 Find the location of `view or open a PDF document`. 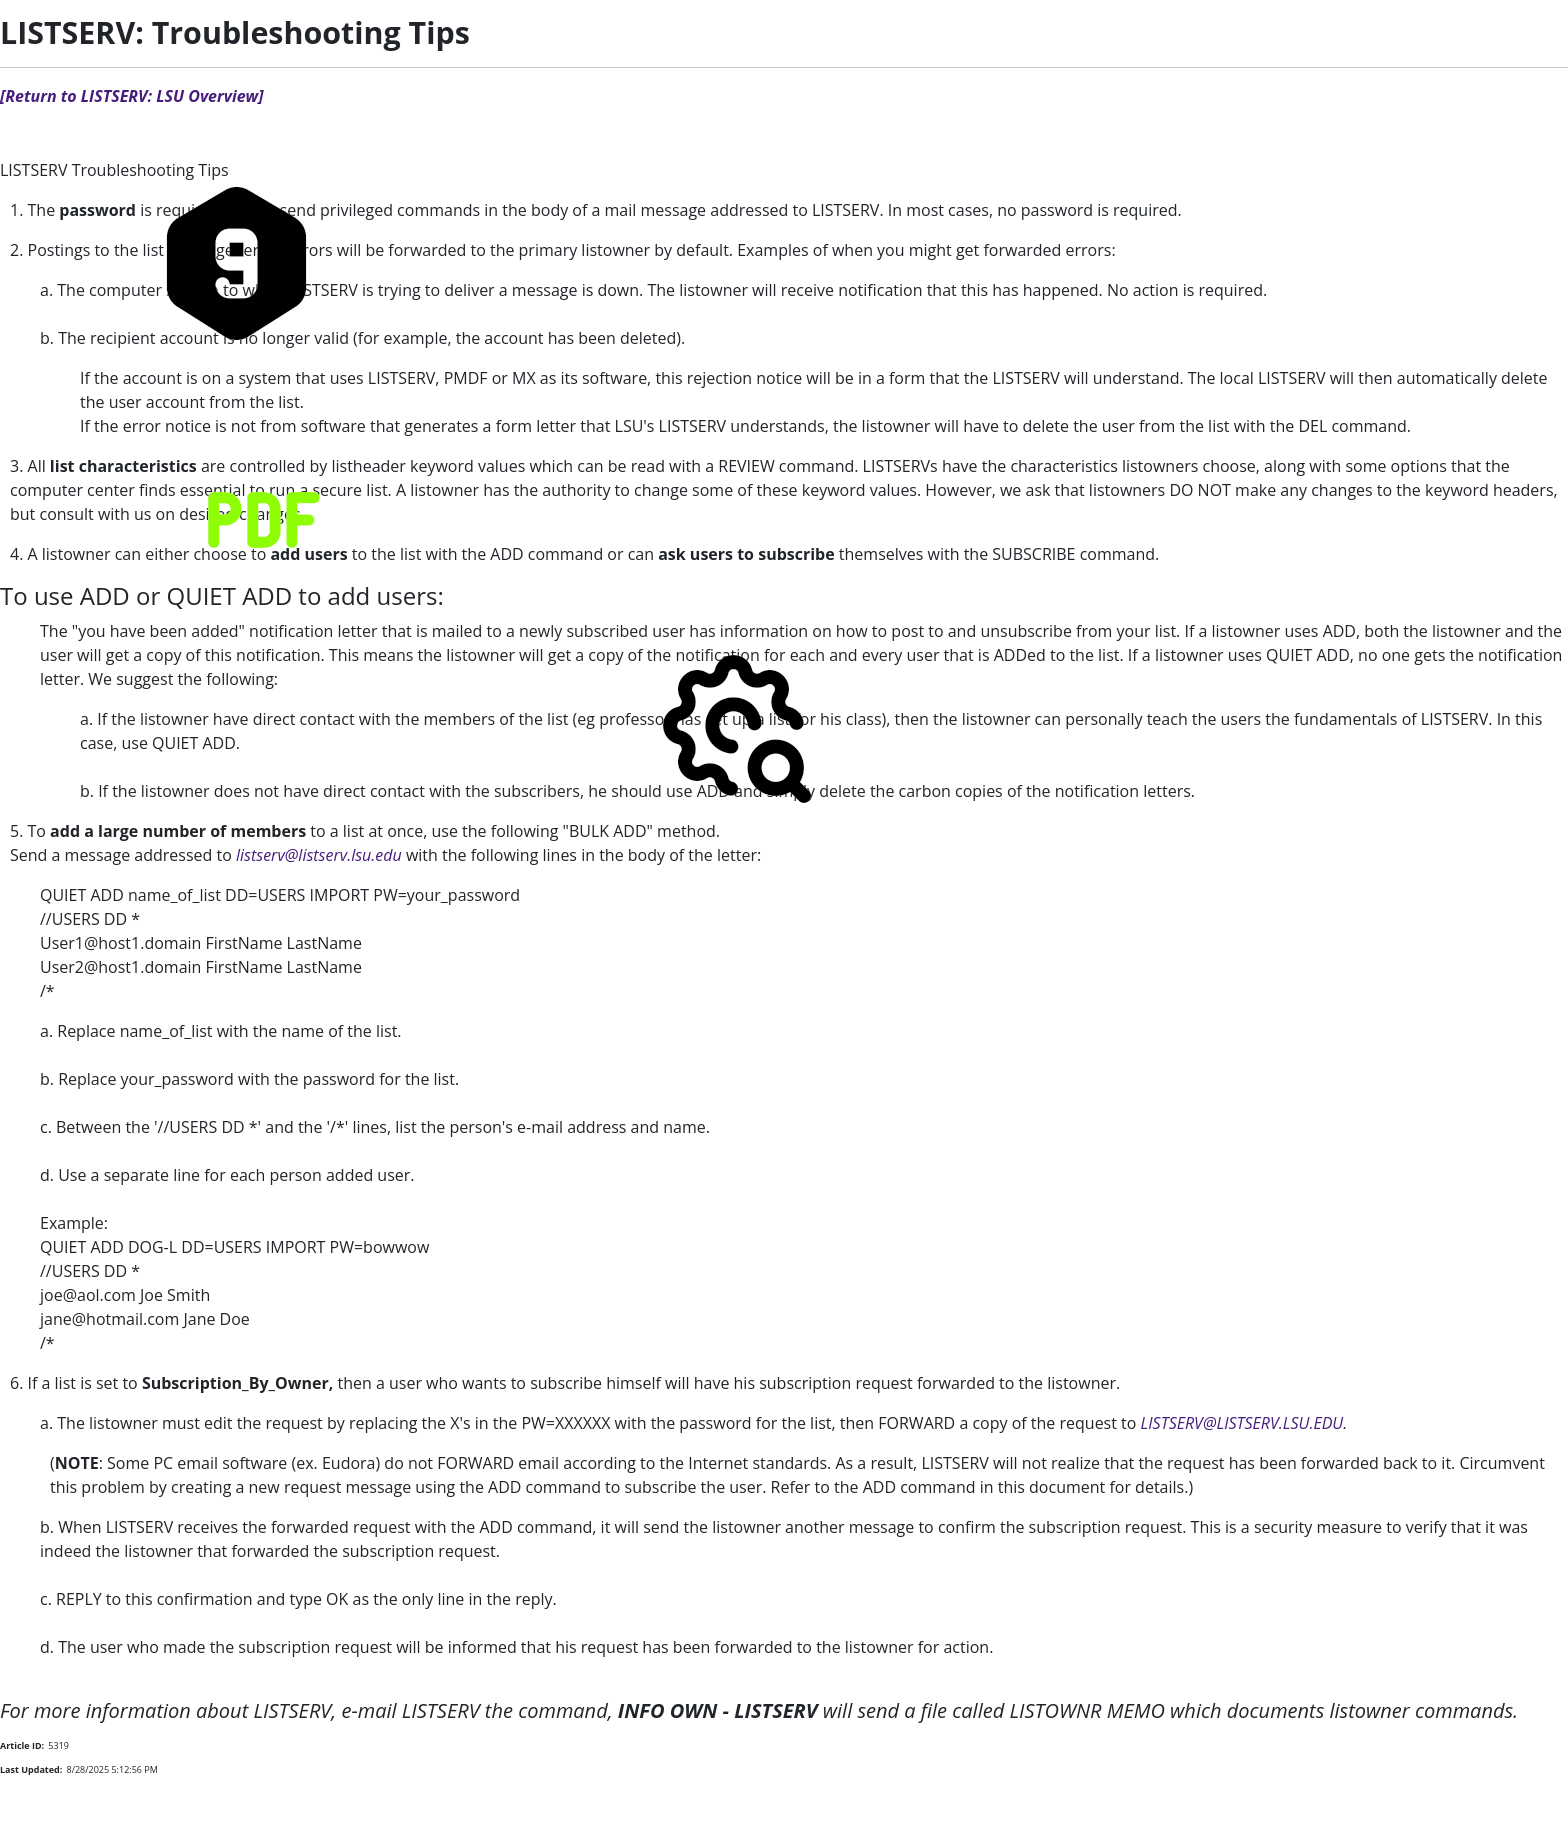

view or open a PDF document is located at coordinates (264, 520).